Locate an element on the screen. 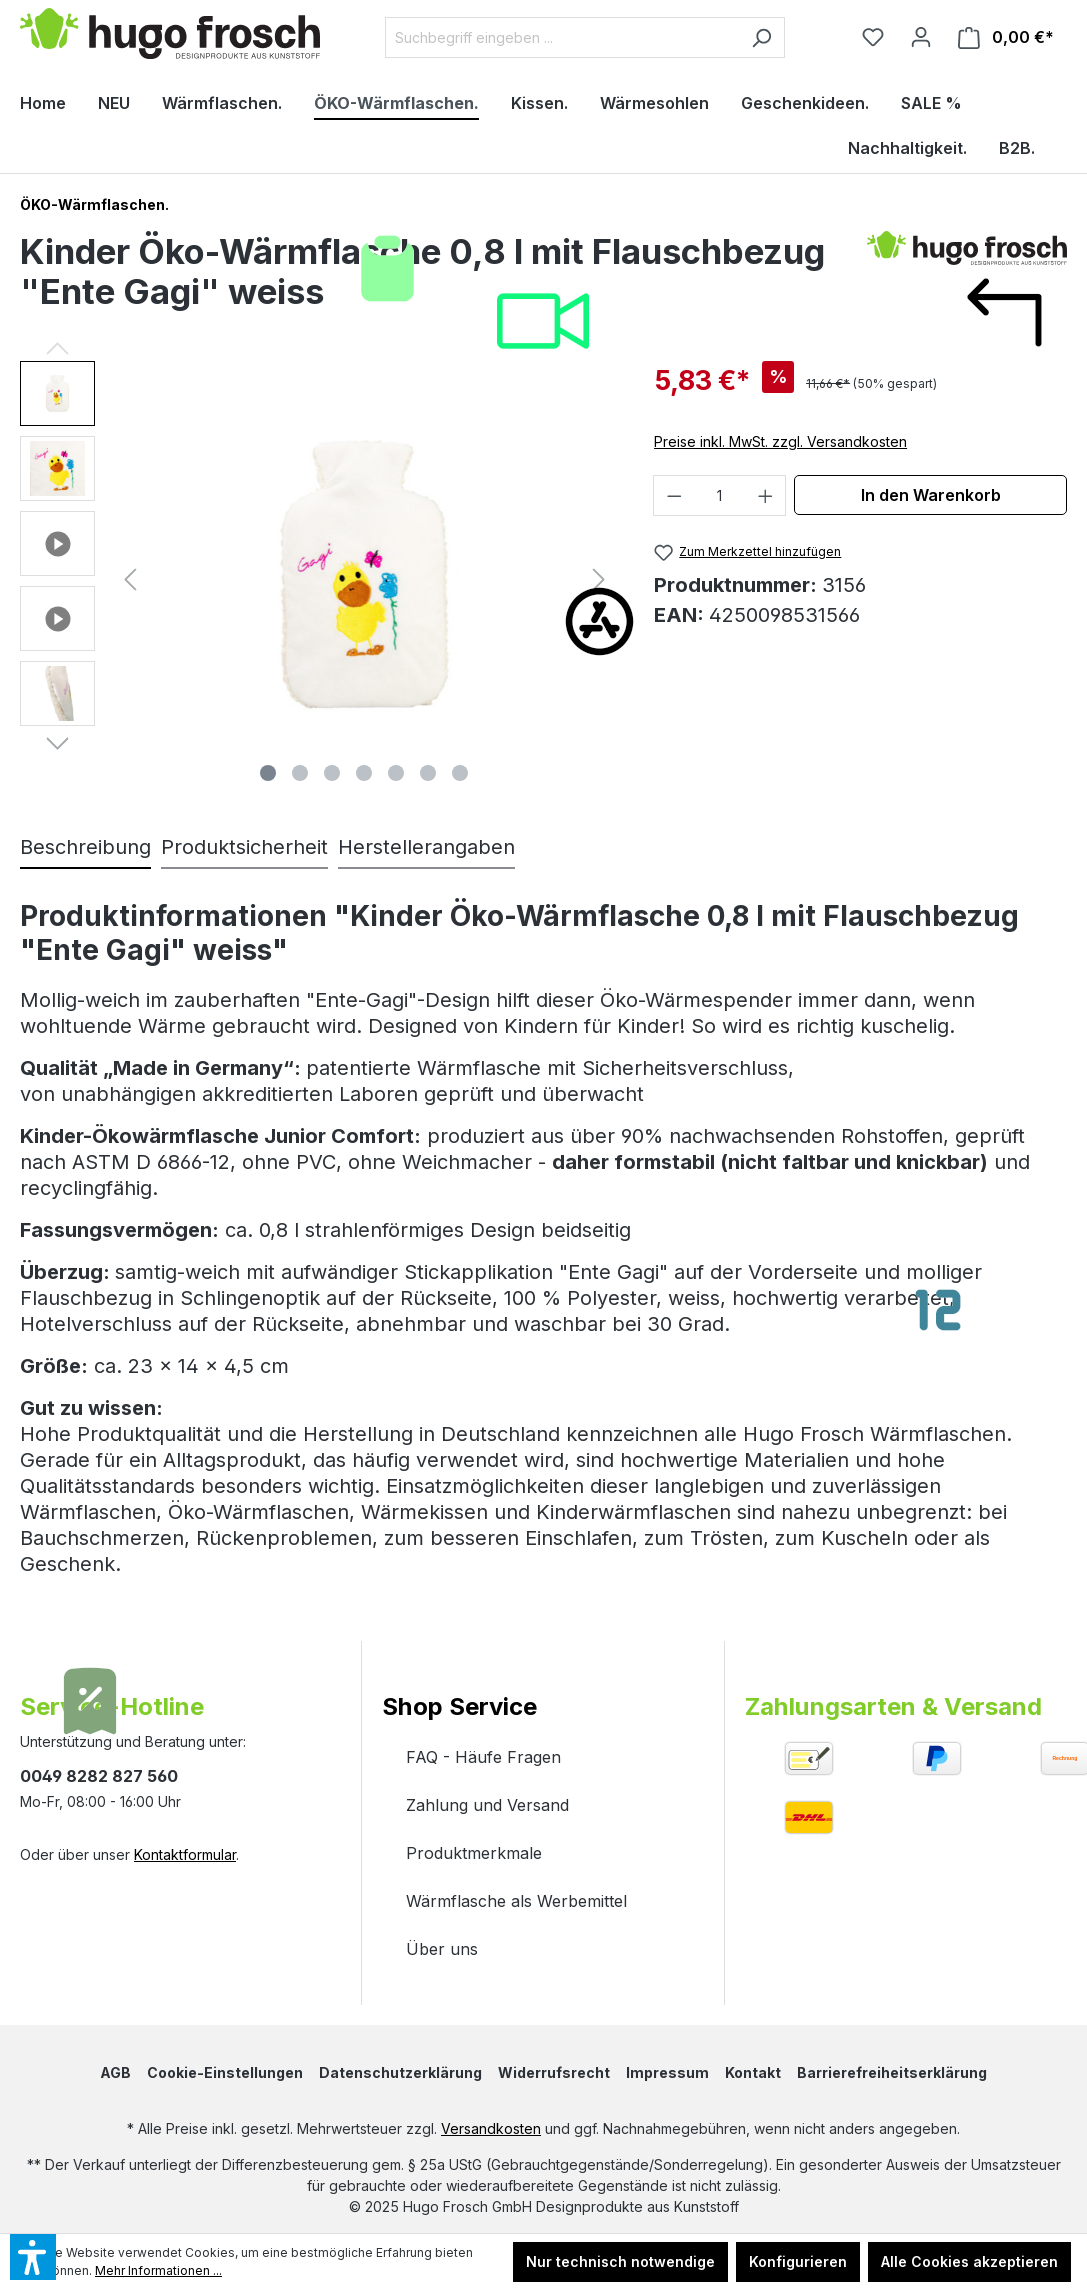  start a video call is located at coordinates (543, 322).